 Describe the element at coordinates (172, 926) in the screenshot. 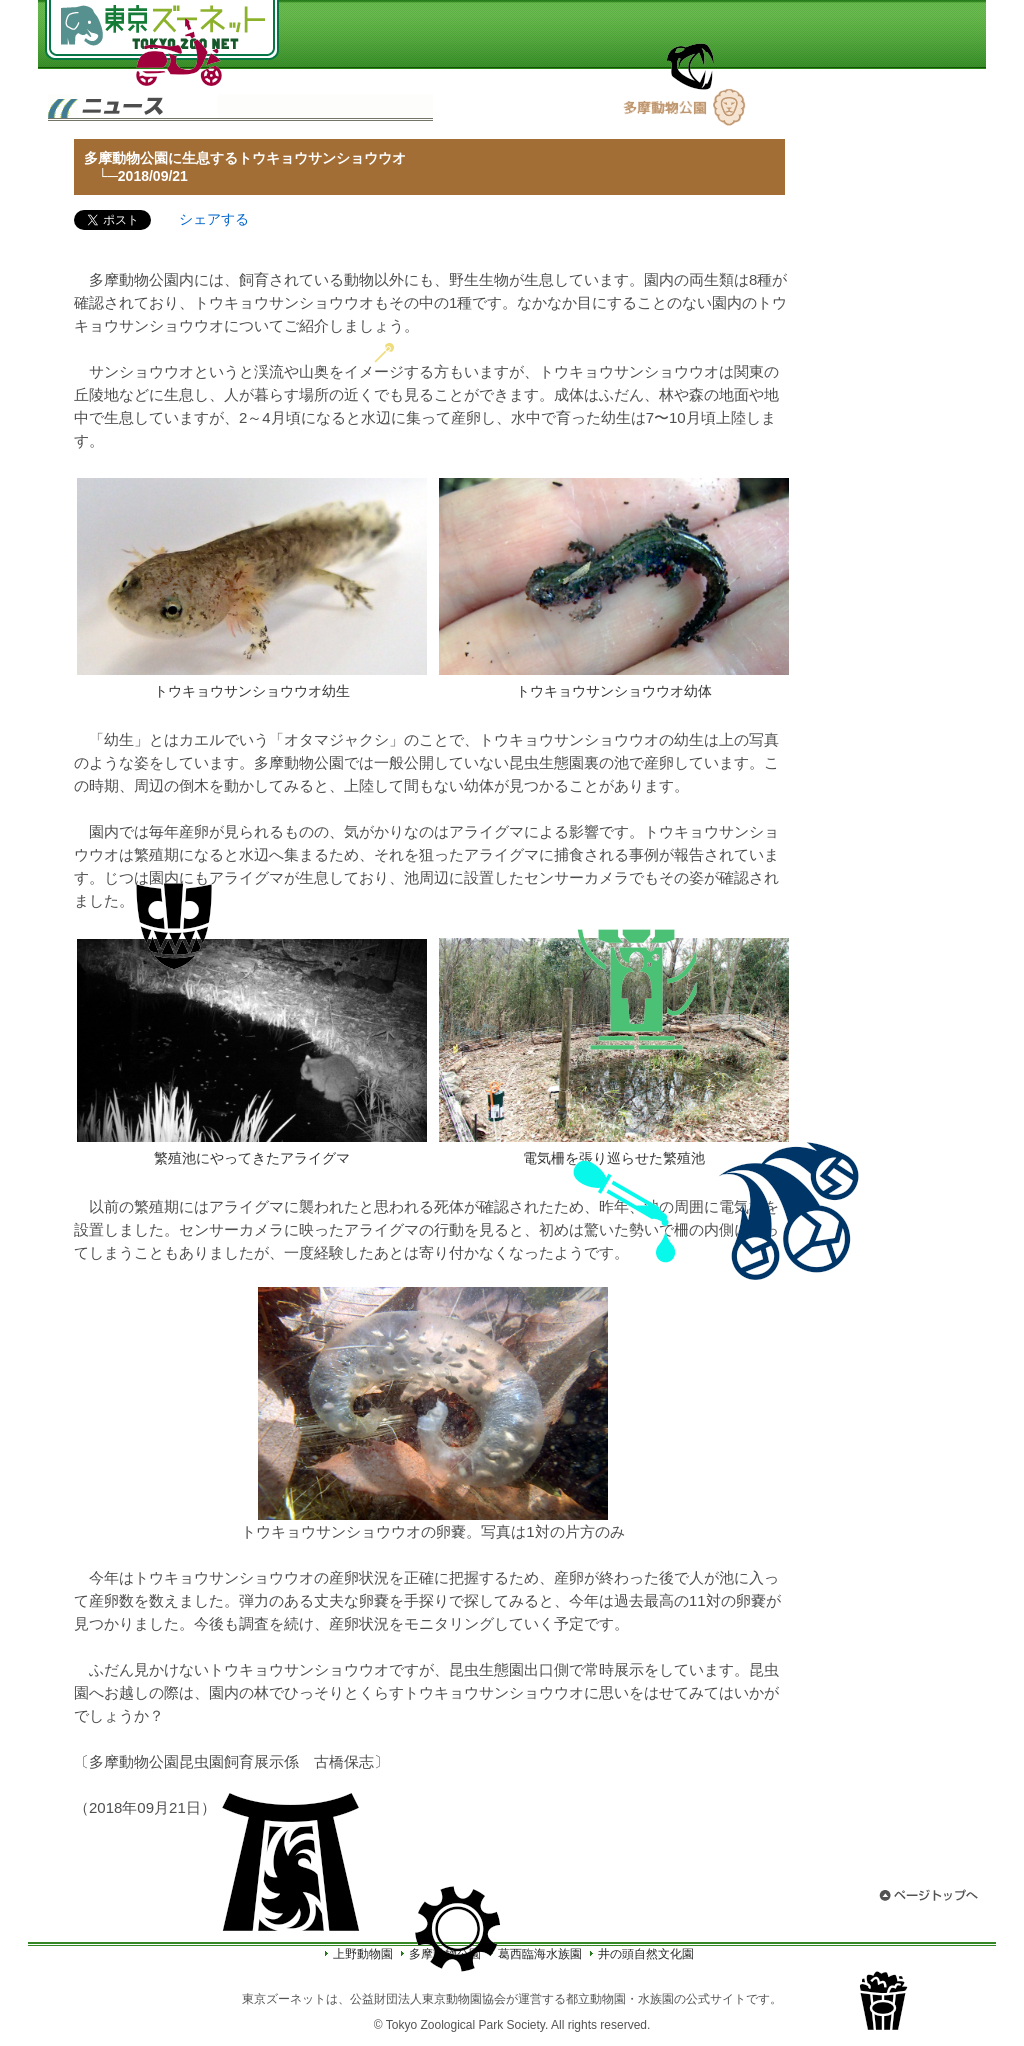

I see `access tribal or cultural themed game content` at that location.